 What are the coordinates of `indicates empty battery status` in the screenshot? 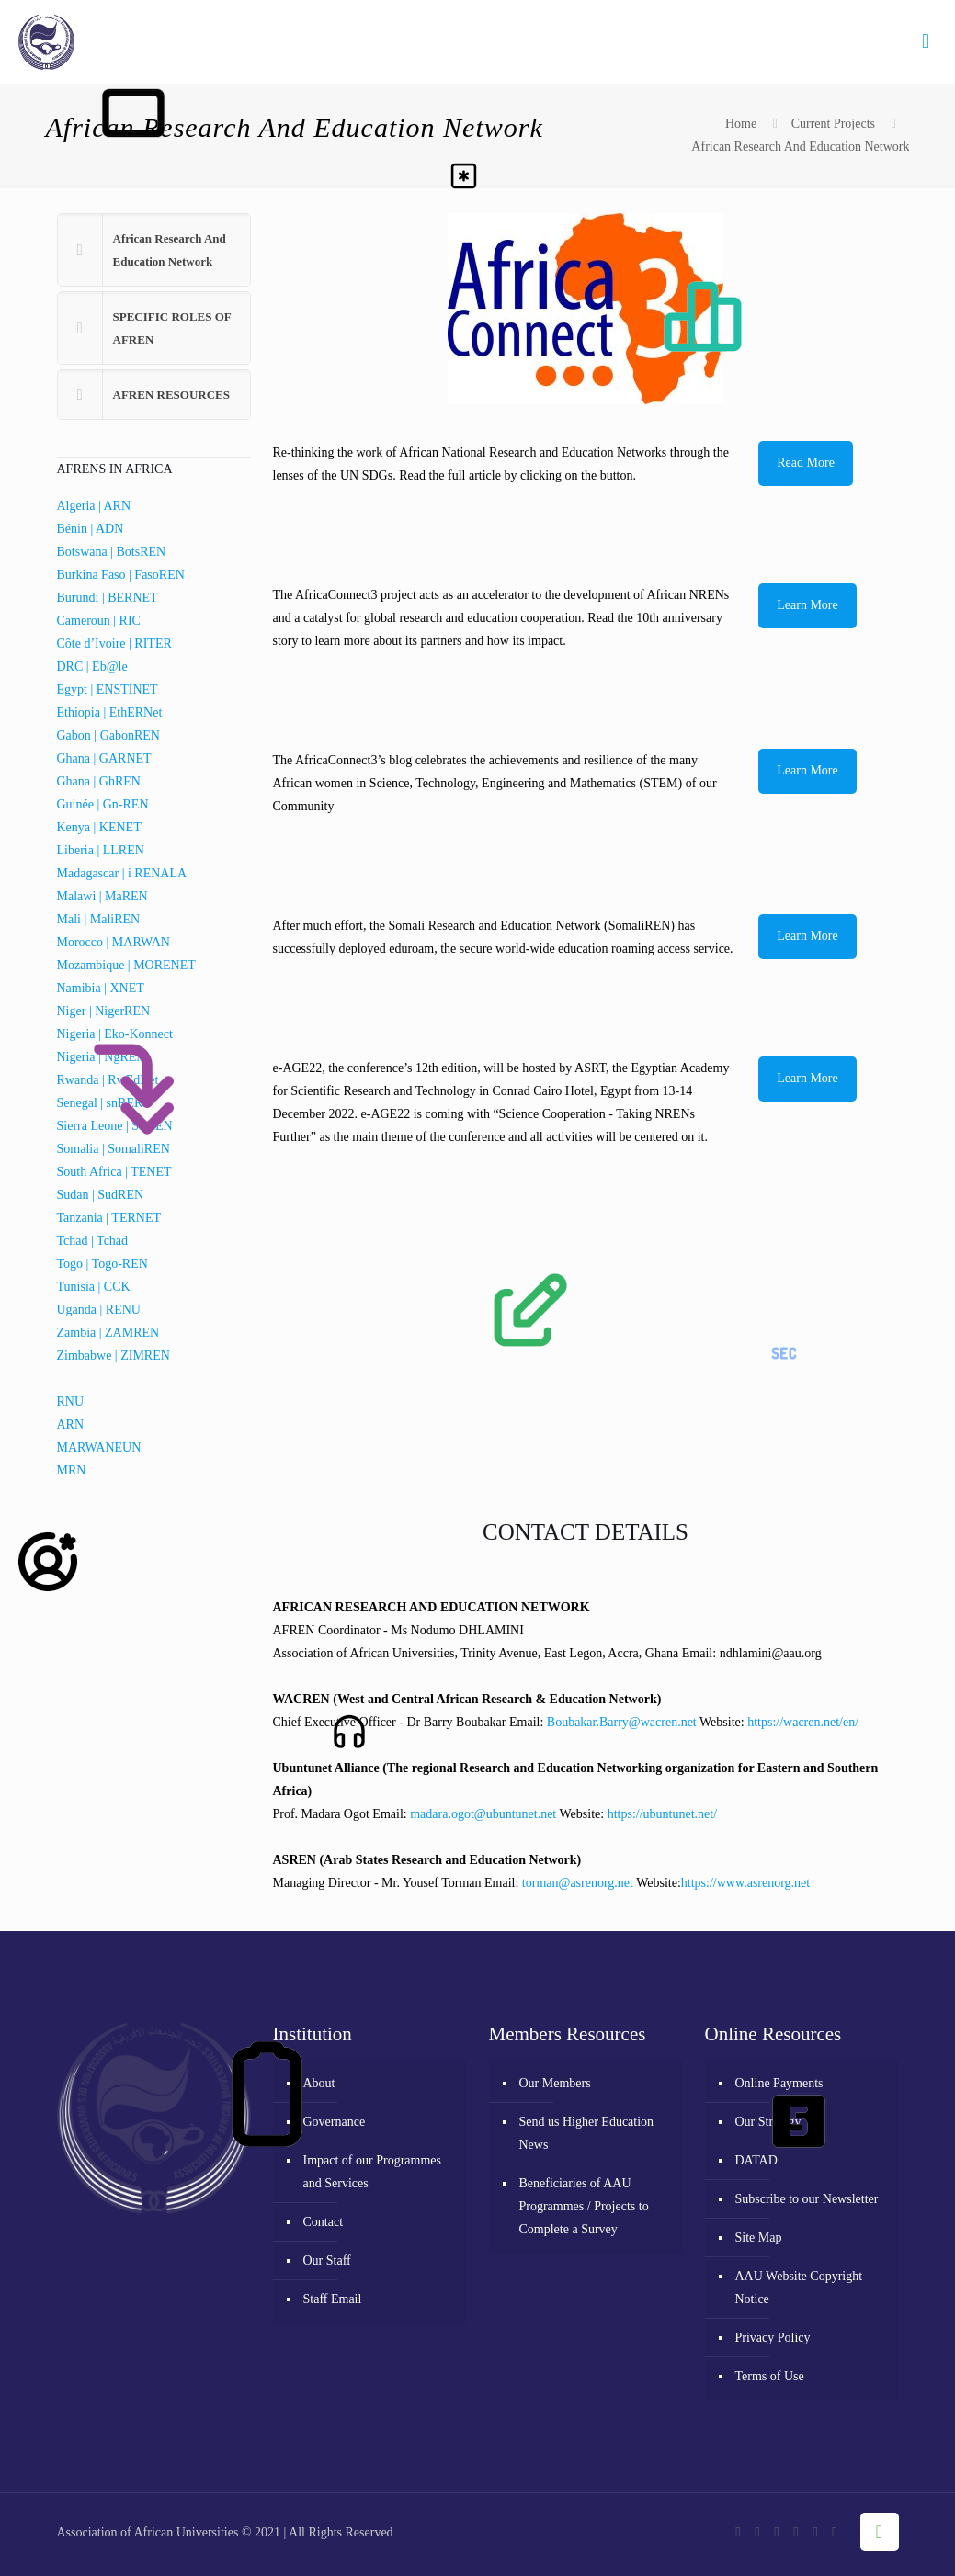 It's located at (267, 2094).